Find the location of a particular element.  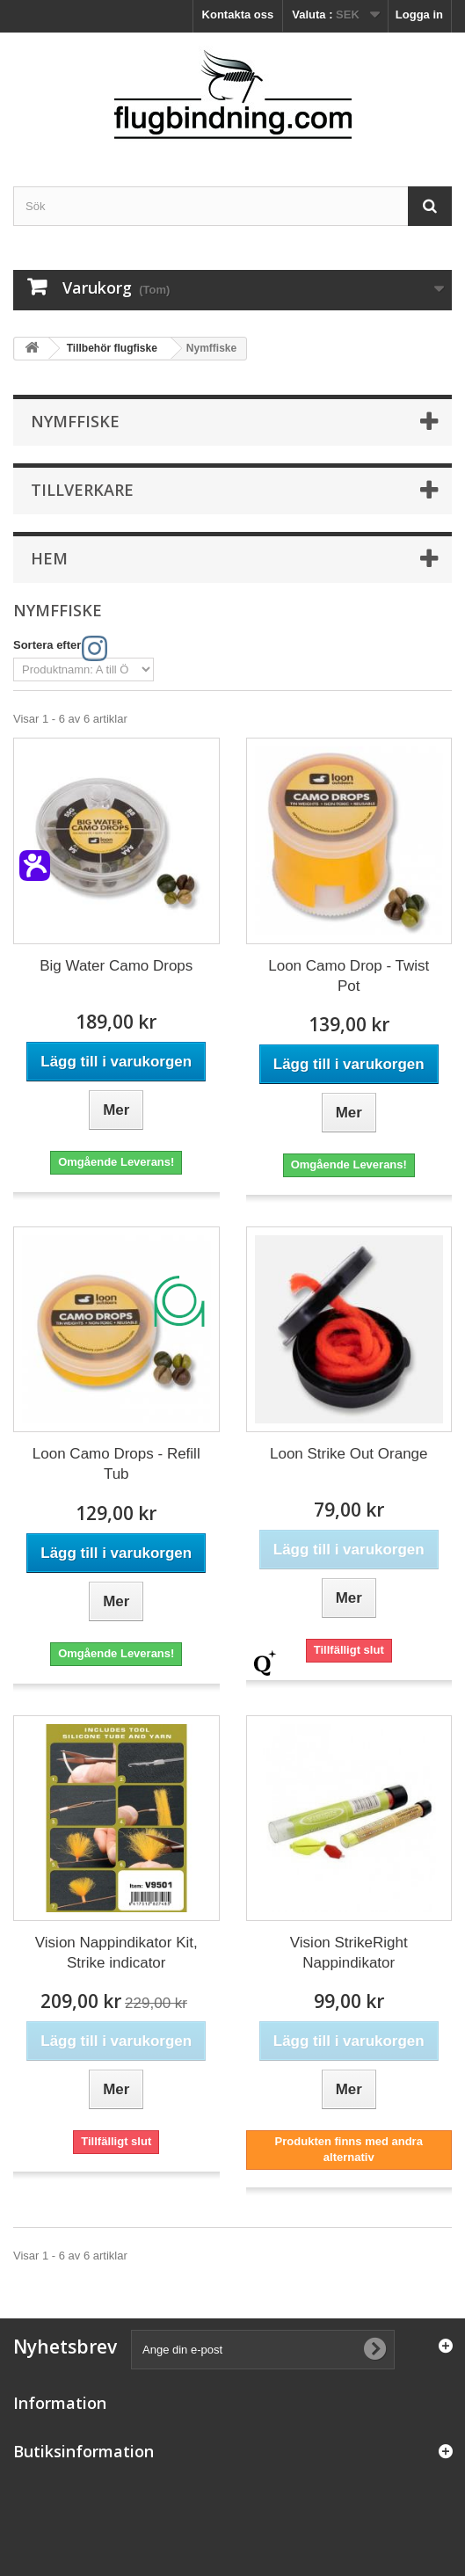

open qwant search engine is located at coordinates (265, 1663).